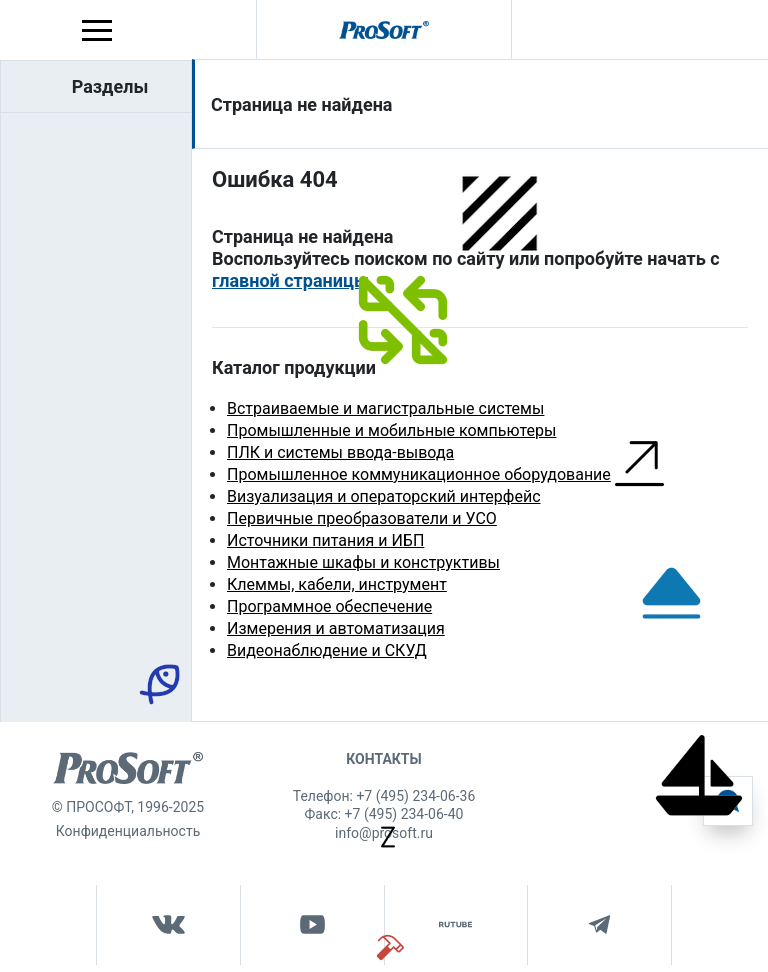  I want to click on apply texture or pattern overlay, so click(499, 213).